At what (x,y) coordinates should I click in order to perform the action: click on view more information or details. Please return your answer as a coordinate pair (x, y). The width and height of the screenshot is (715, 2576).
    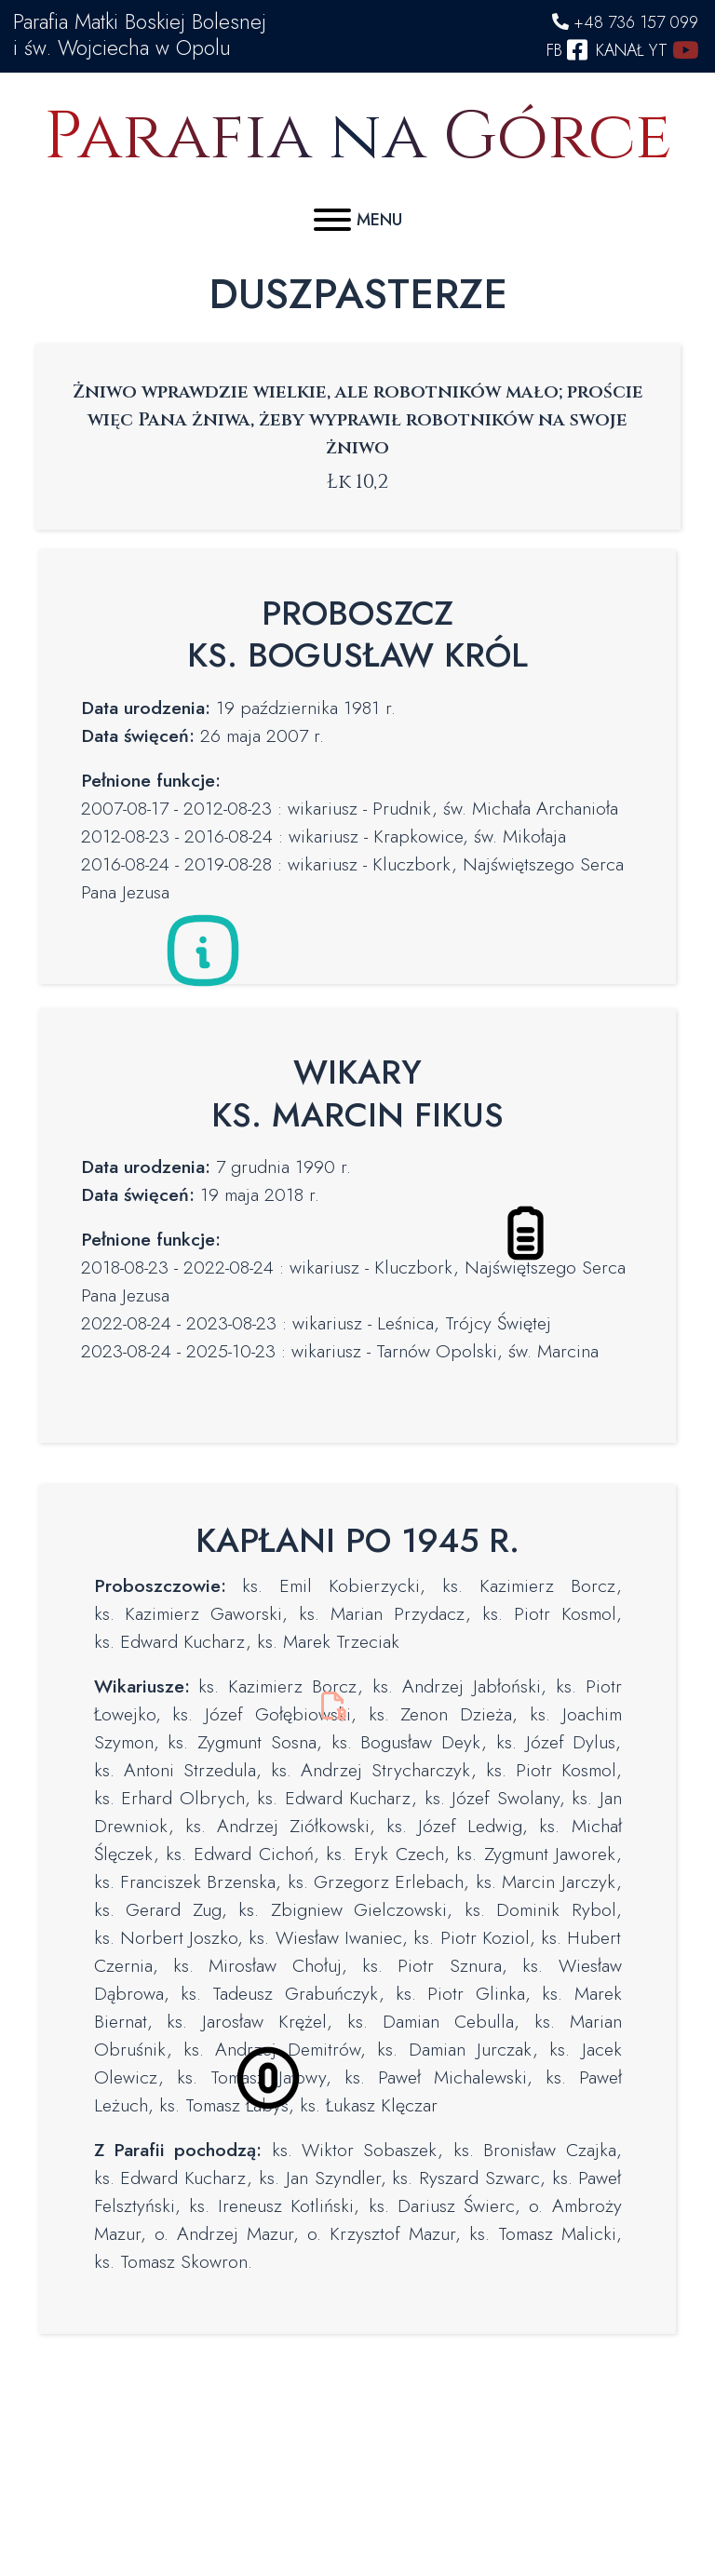
    Looking at the image, I should click on (203, 951).